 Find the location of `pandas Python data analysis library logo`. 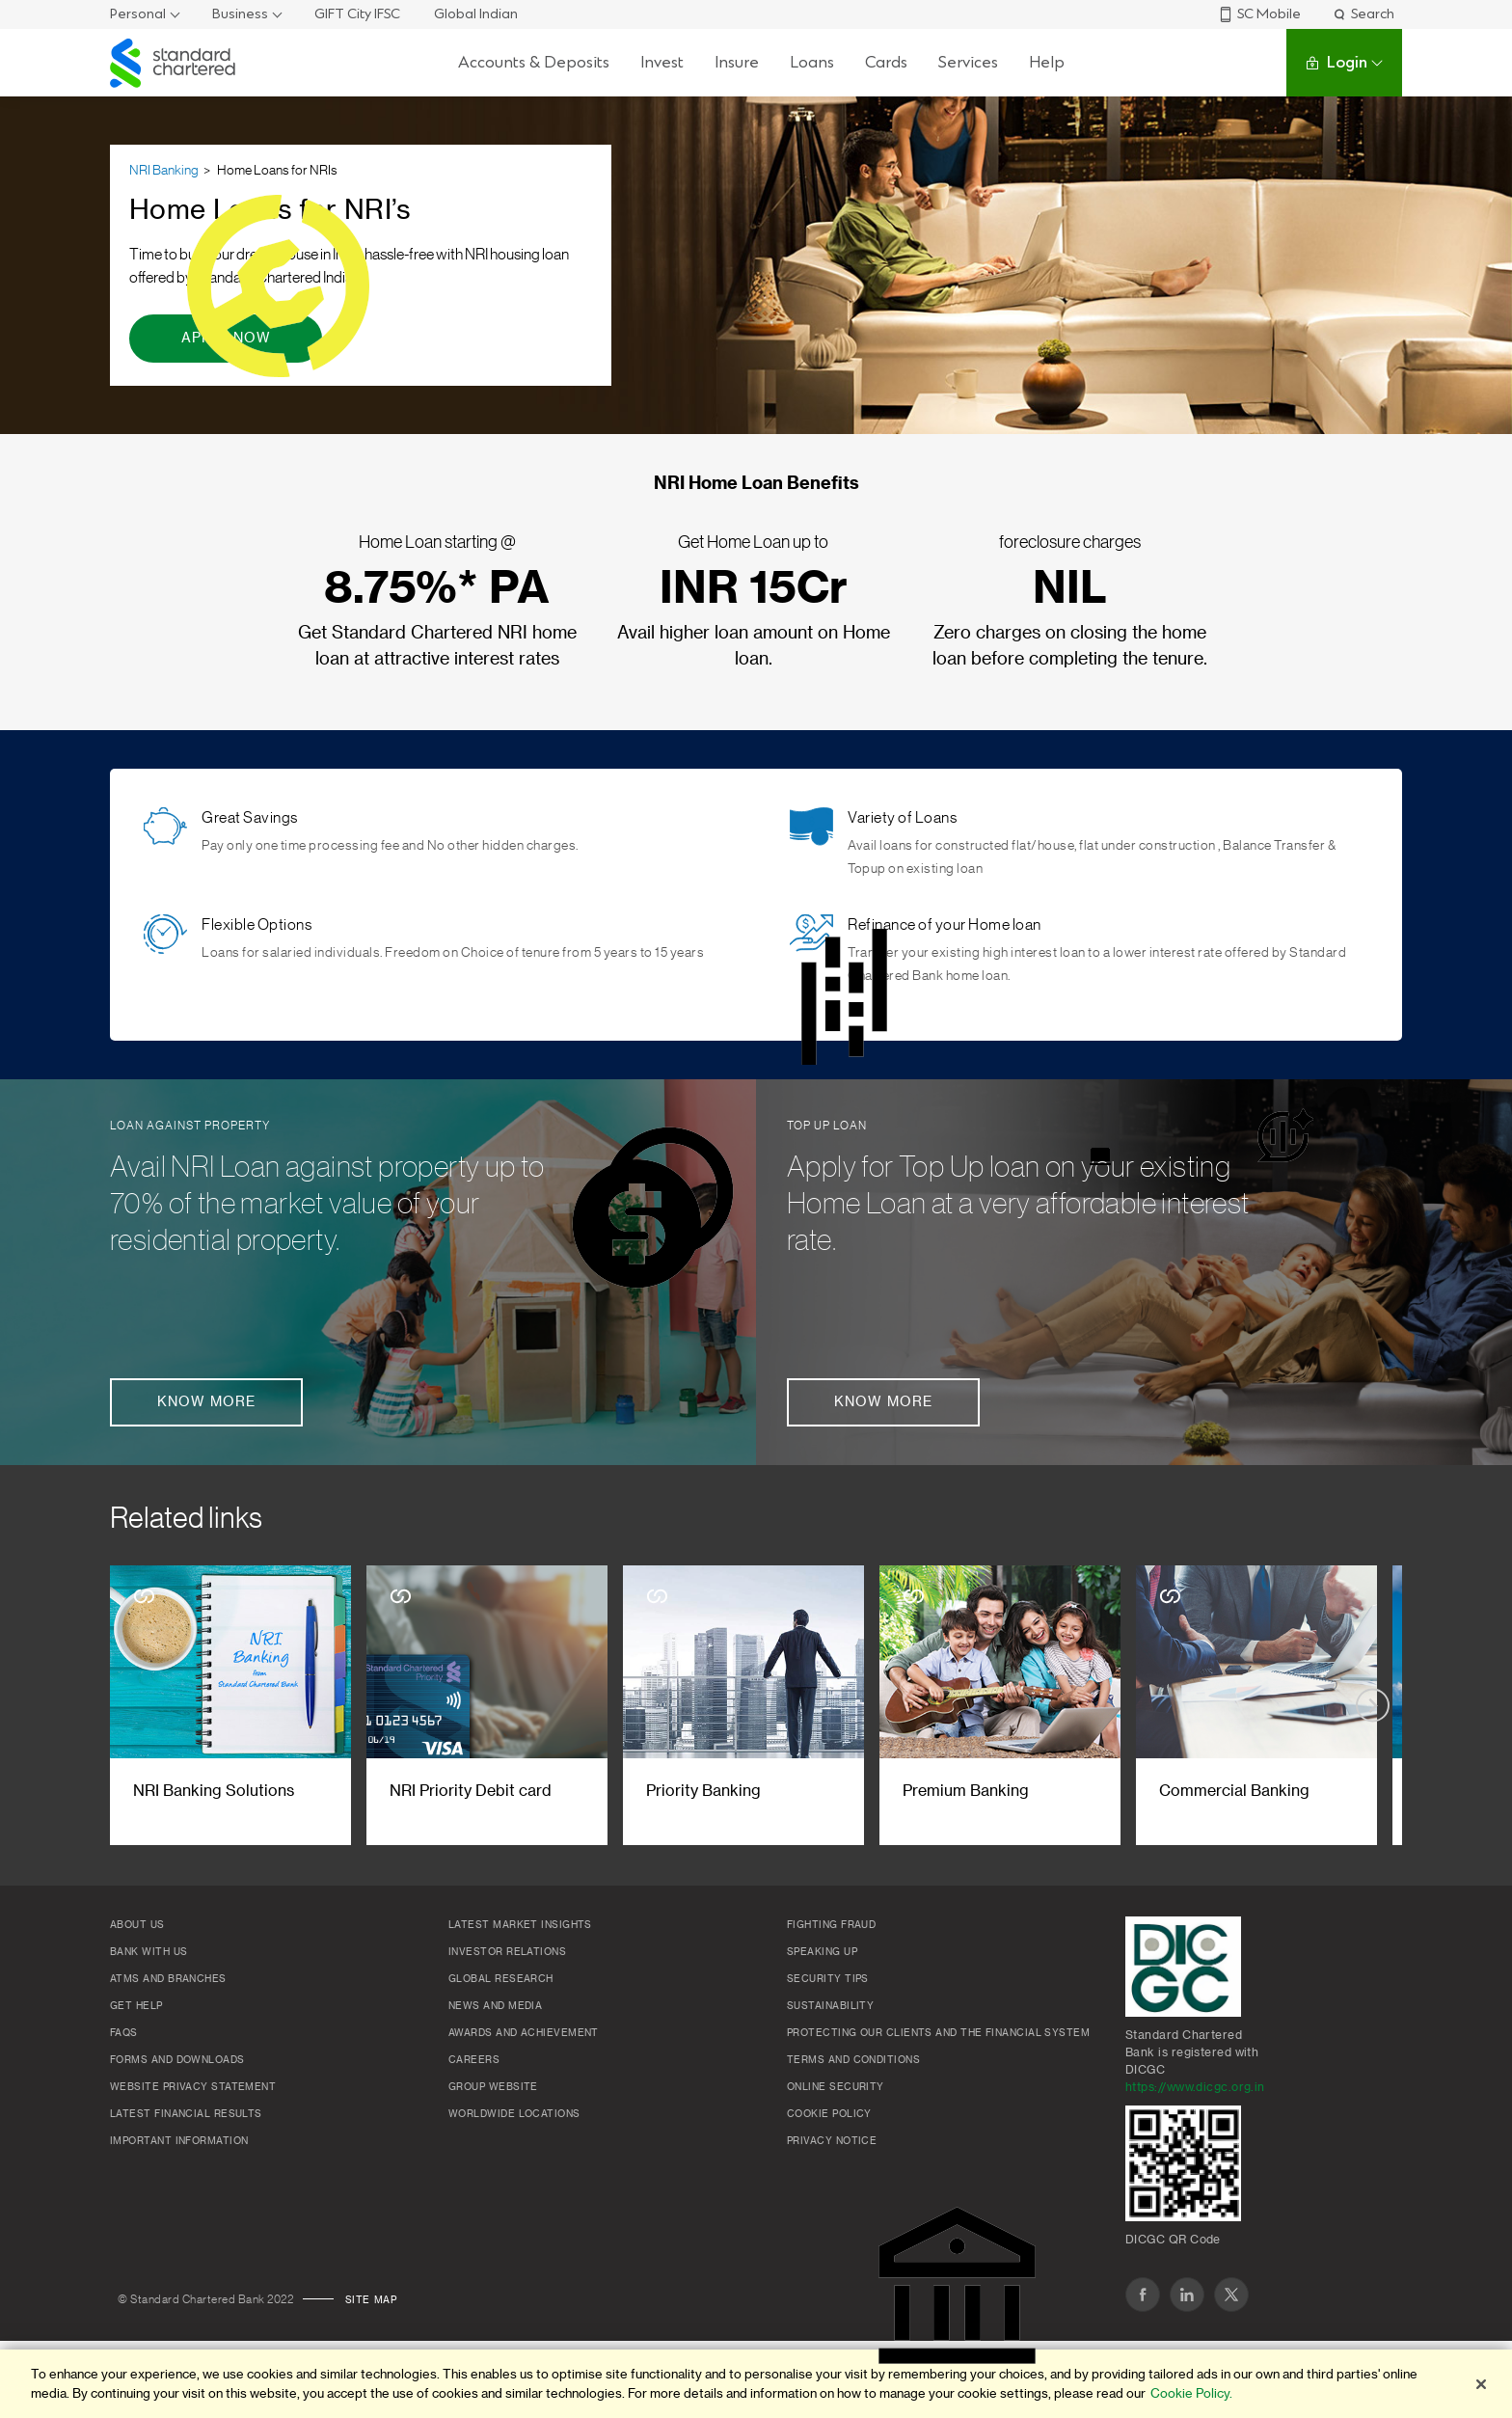

pandas Python data analysis library logo is located at coordinates (844, 996).